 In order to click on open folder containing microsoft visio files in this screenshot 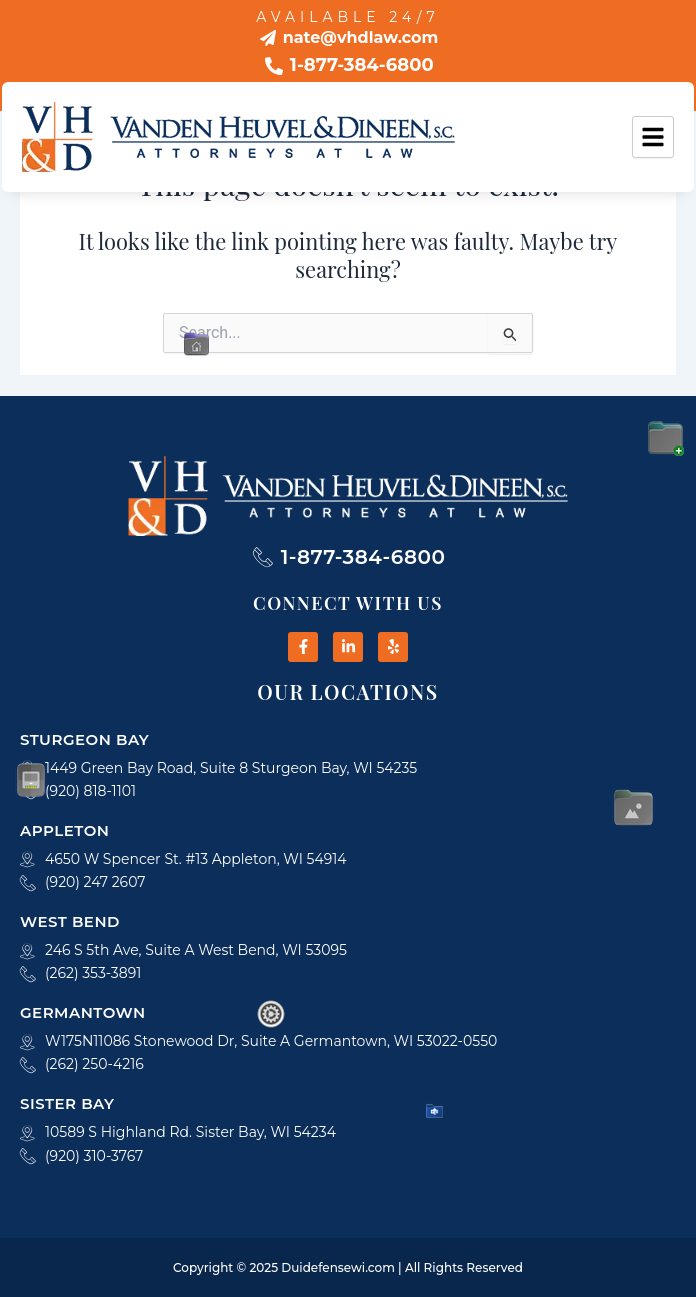, I will do `click(434, 1111)`.